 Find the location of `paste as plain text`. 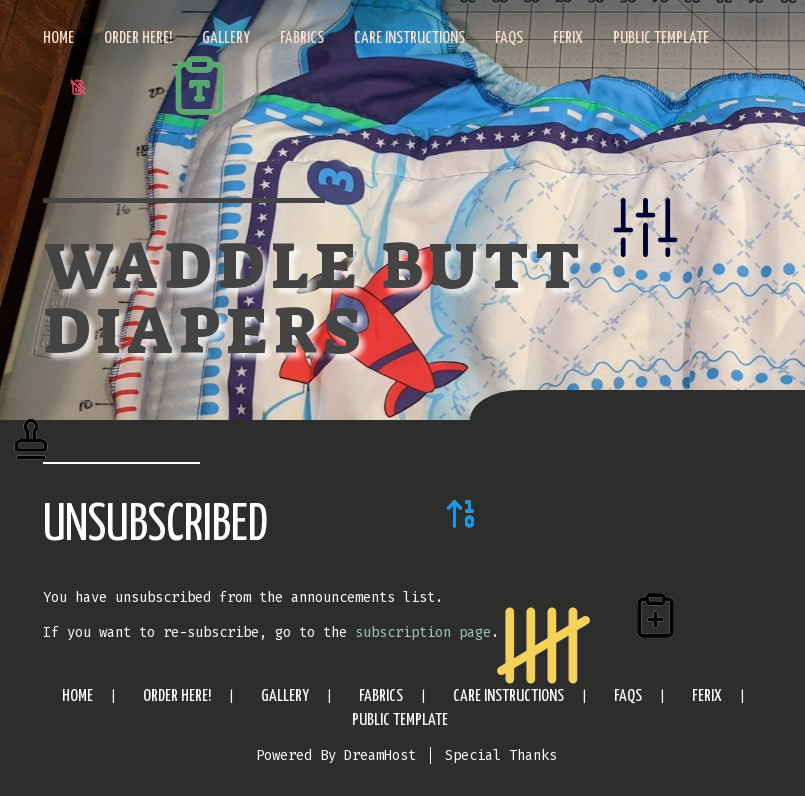

paste as plain text is located at coordinates (199, 85).